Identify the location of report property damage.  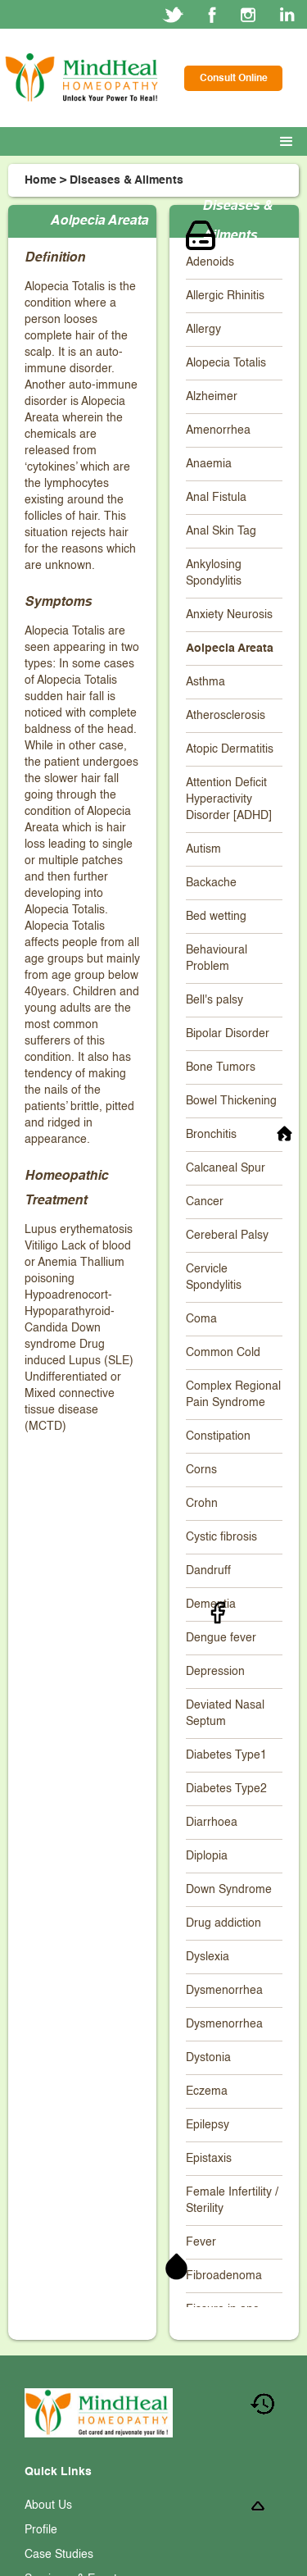
(284, 1133).